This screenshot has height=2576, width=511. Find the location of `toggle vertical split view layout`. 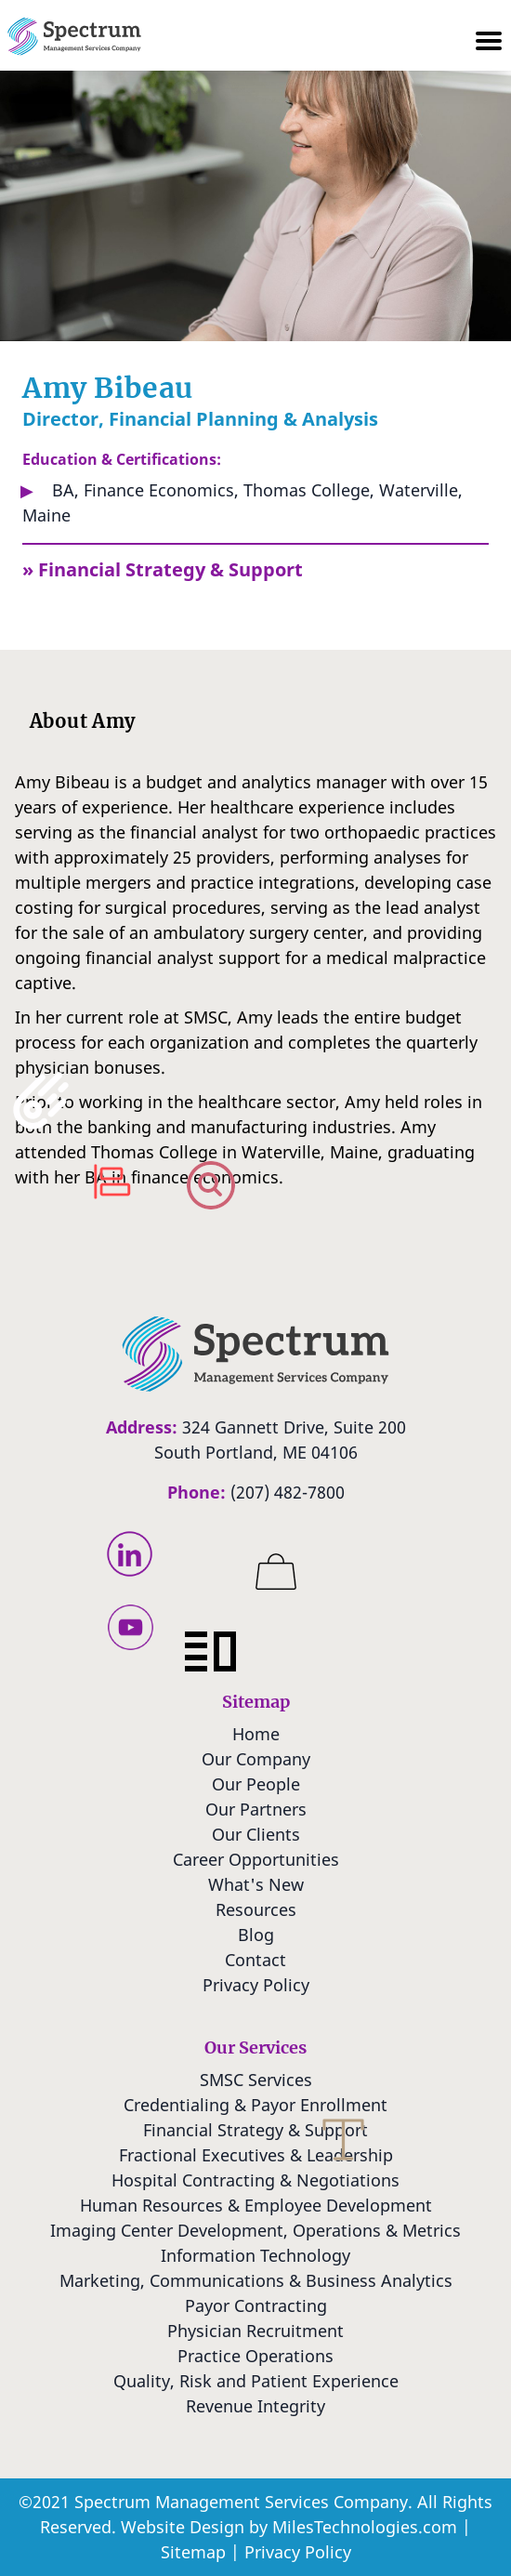

toggle vertical split view layout is located at coordinates (210, 1651).